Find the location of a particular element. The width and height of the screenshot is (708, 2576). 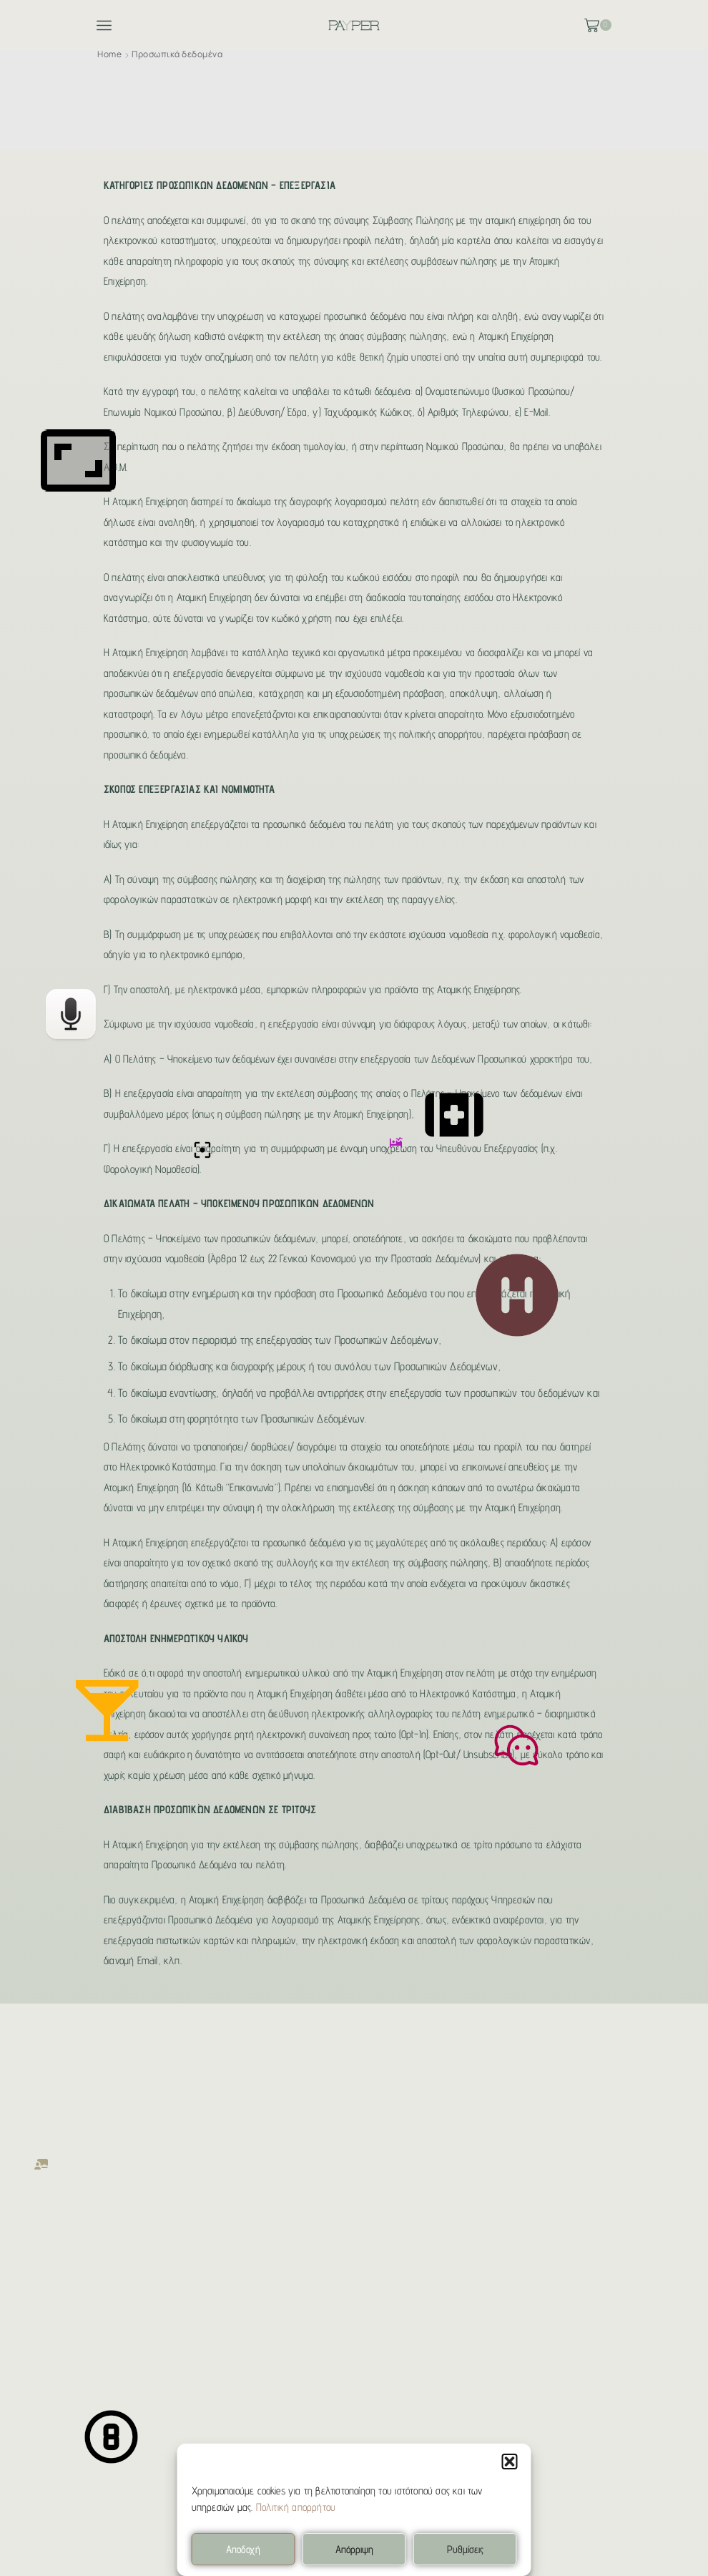

center focus on the current subject is located at coordinates (202, 1150).